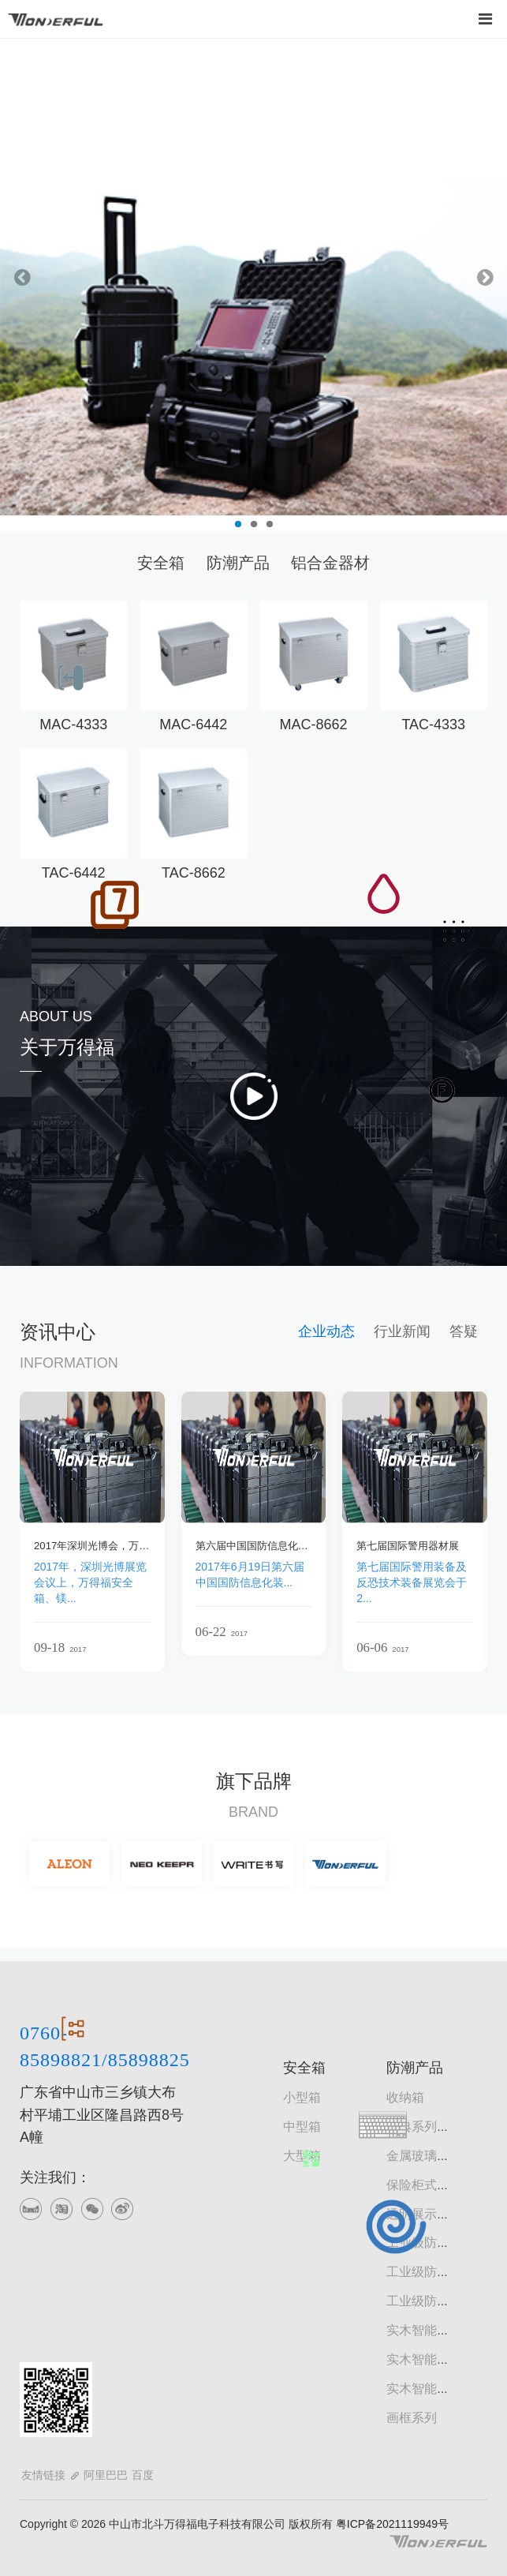 Image resolution: width=507 pixels, height=2576 pixels. What do you see at coordinates (382, 2125) in the screenshot?
I see `connect or manage keyboard input device` at bounding box center [382, 2125].